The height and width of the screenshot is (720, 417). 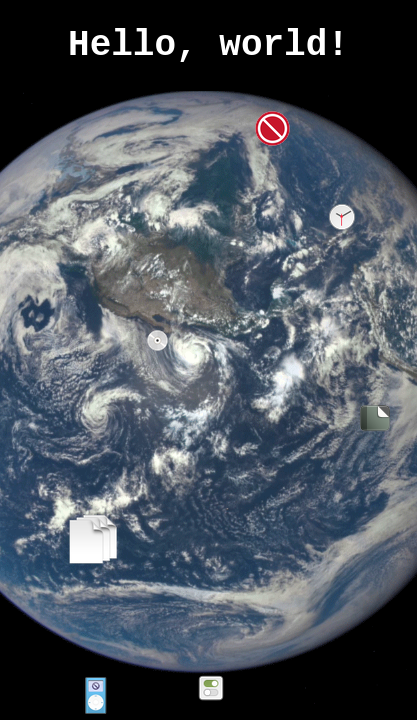 What do you see at coordinates (342, 217) in the screenshot?
I see `open date and time settings` at bounding box center [342, 217].